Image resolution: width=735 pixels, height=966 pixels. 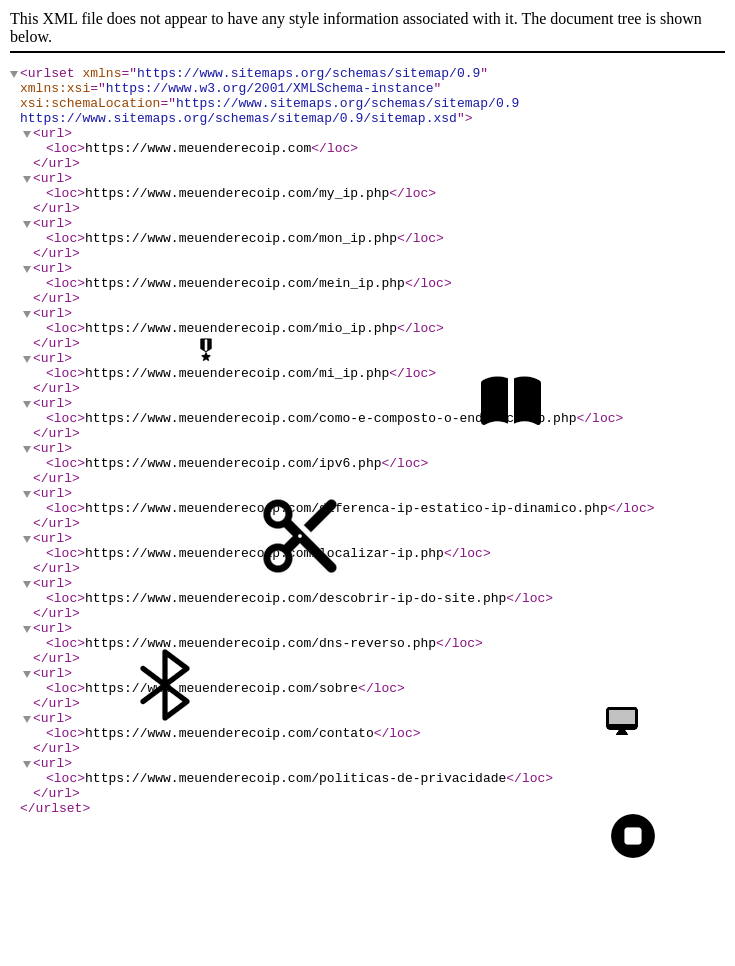 I want to click on stop media playback, so click(x=633, y=836).